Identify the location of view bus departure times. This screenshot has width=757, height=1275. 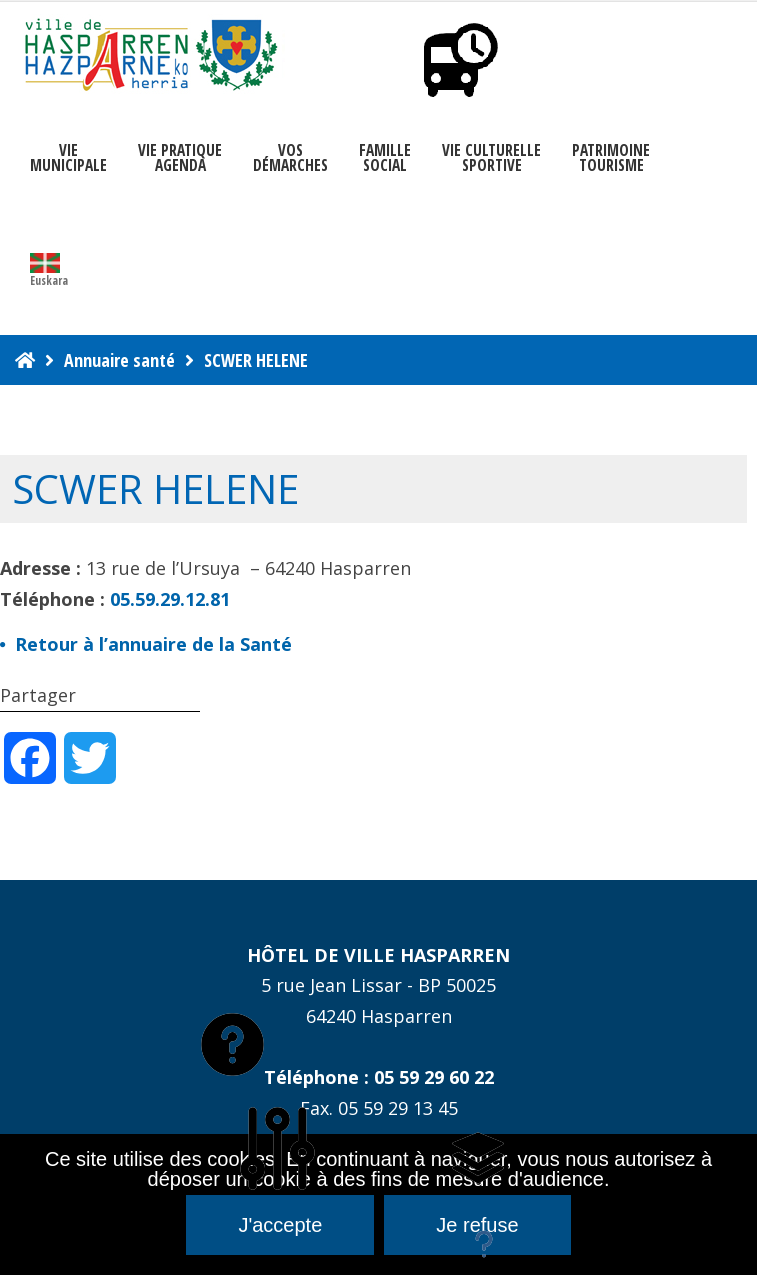
(461, 60).